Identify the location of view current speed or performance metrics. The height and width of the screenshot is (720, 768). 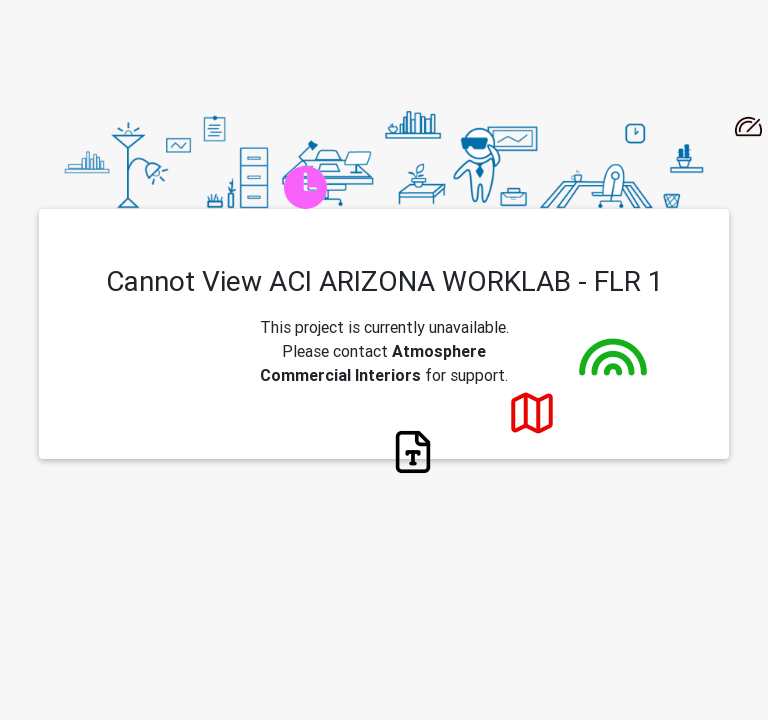
(748, 127).